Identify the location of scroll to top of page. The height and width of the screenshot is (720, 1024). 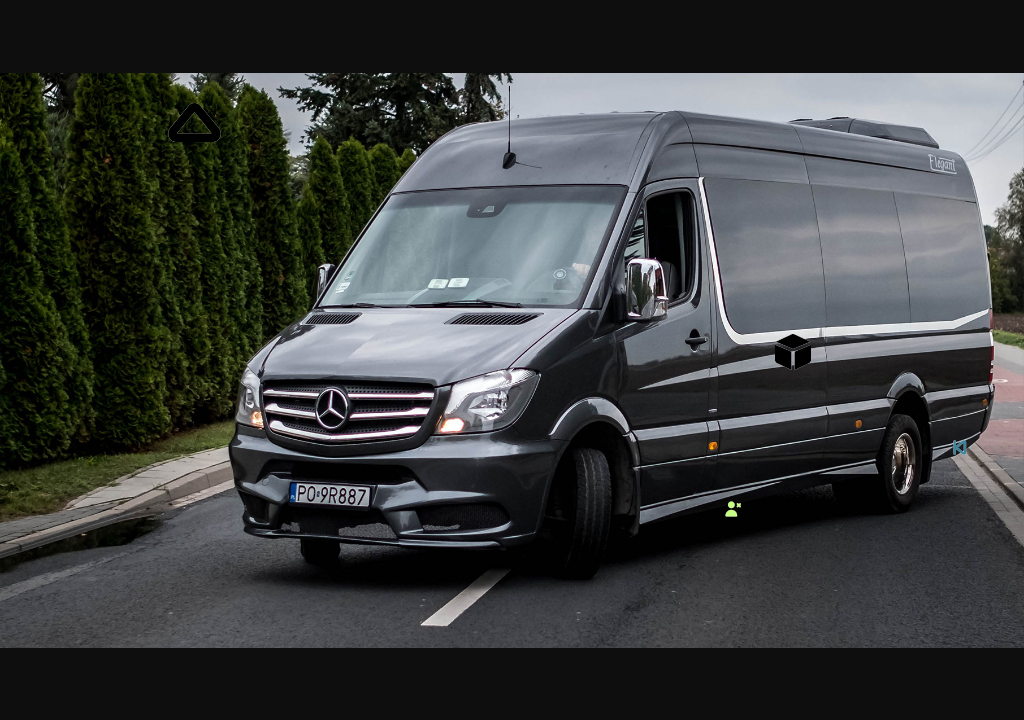
(194, 124).